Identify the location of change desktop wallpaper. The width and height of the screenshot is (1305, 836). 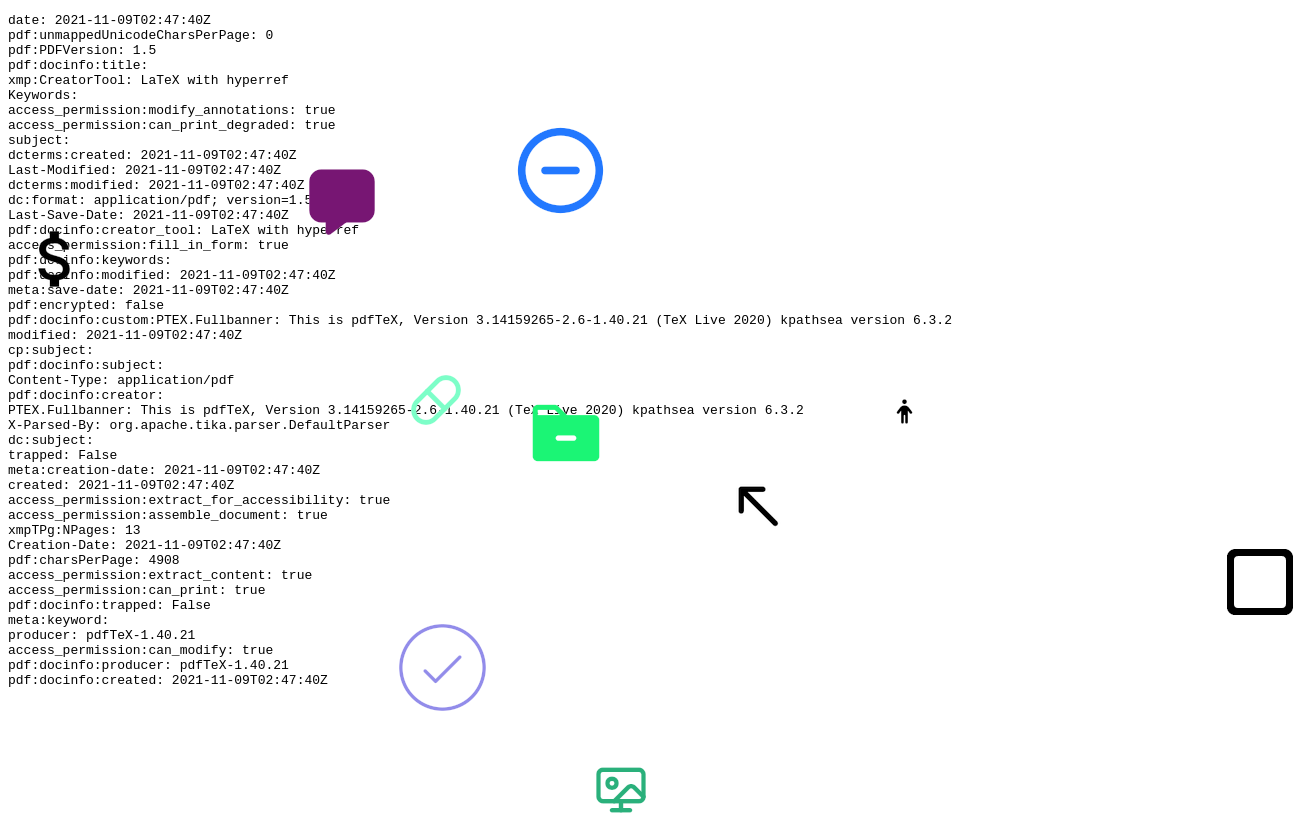
(621, 790).